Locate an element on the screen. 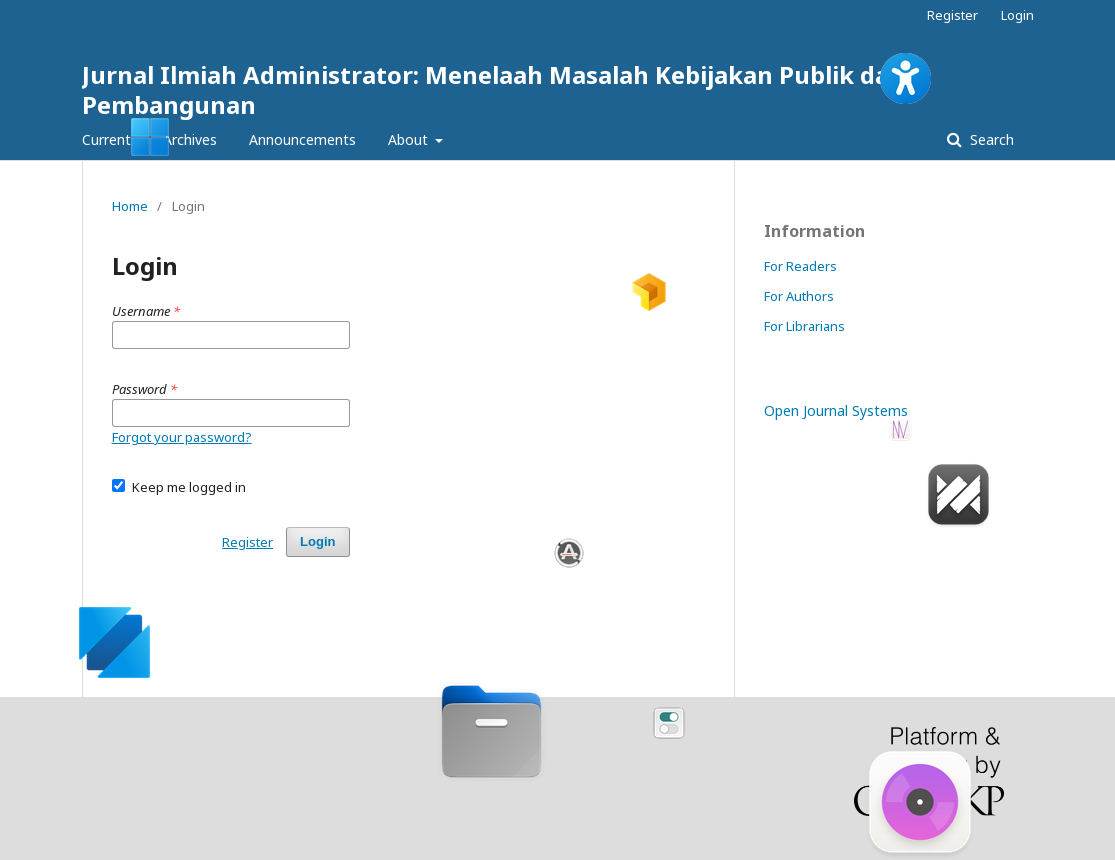 This screenshot has height=860, width=1115. open internal company application is located at coordinates (114, 642).